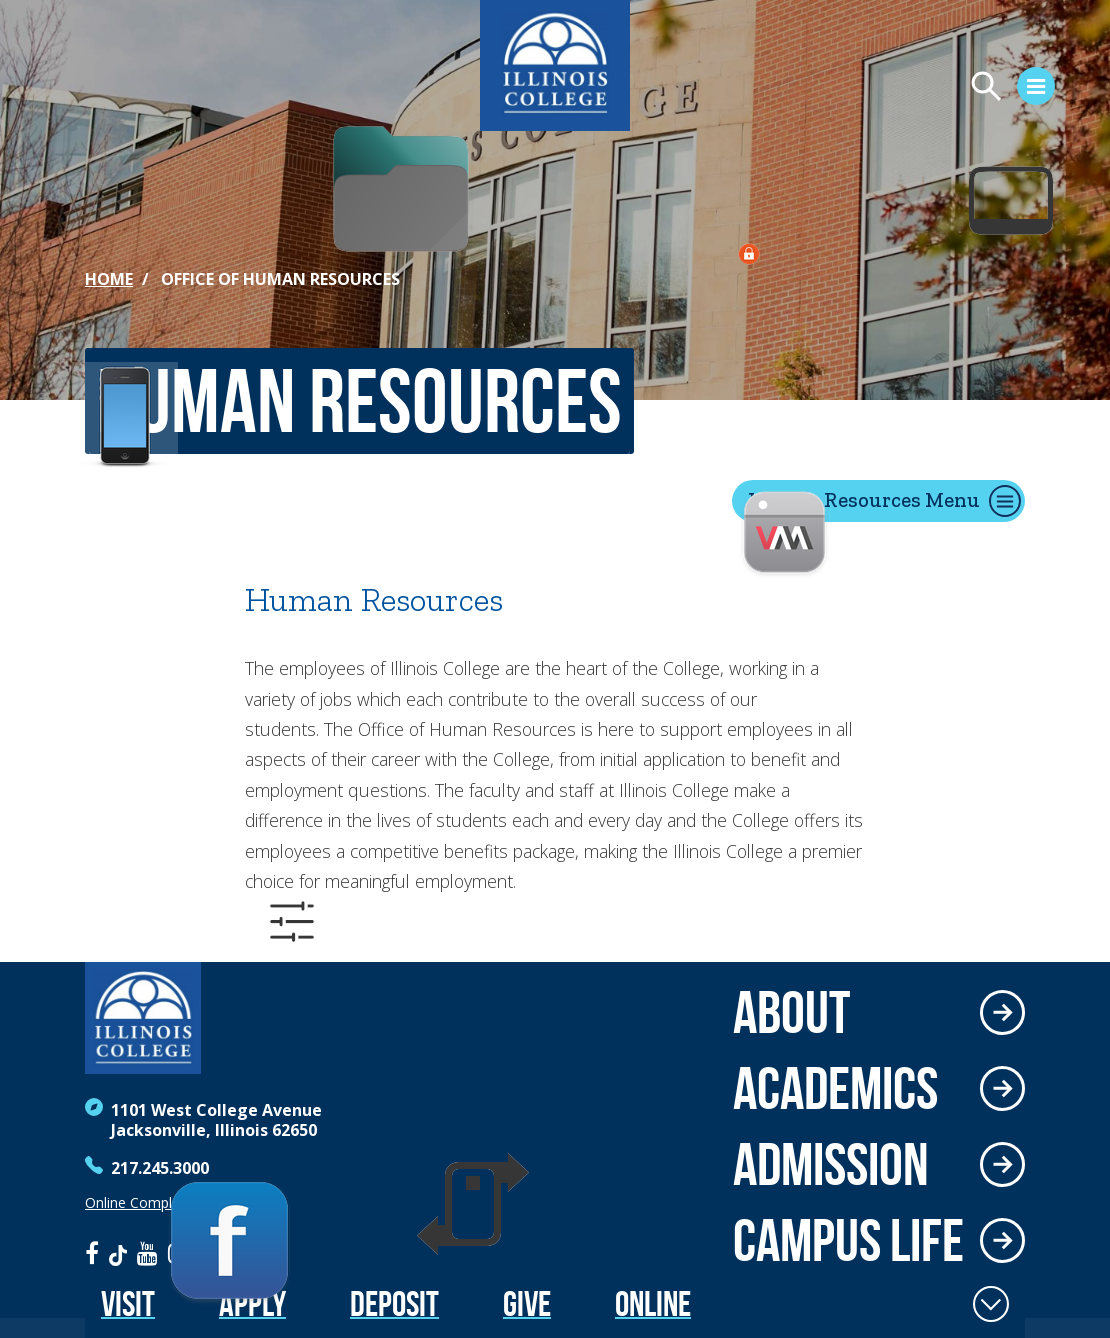  I want to click on configure network proxy settings, so click(473, 1204).